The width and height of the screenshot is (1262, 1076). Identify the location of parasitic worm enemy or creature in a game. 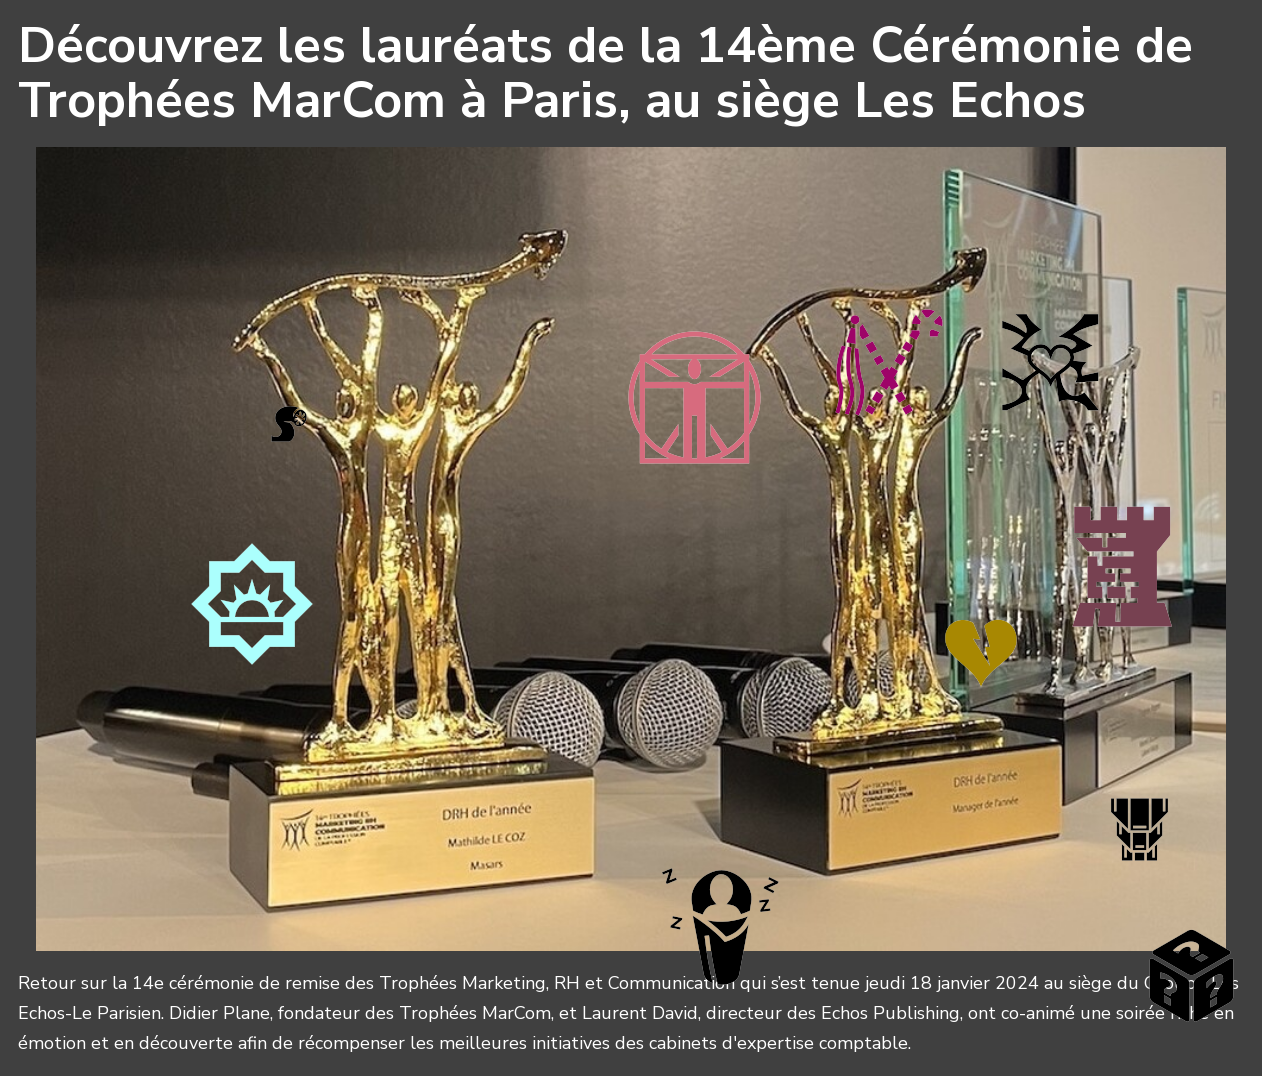
(289, 424).